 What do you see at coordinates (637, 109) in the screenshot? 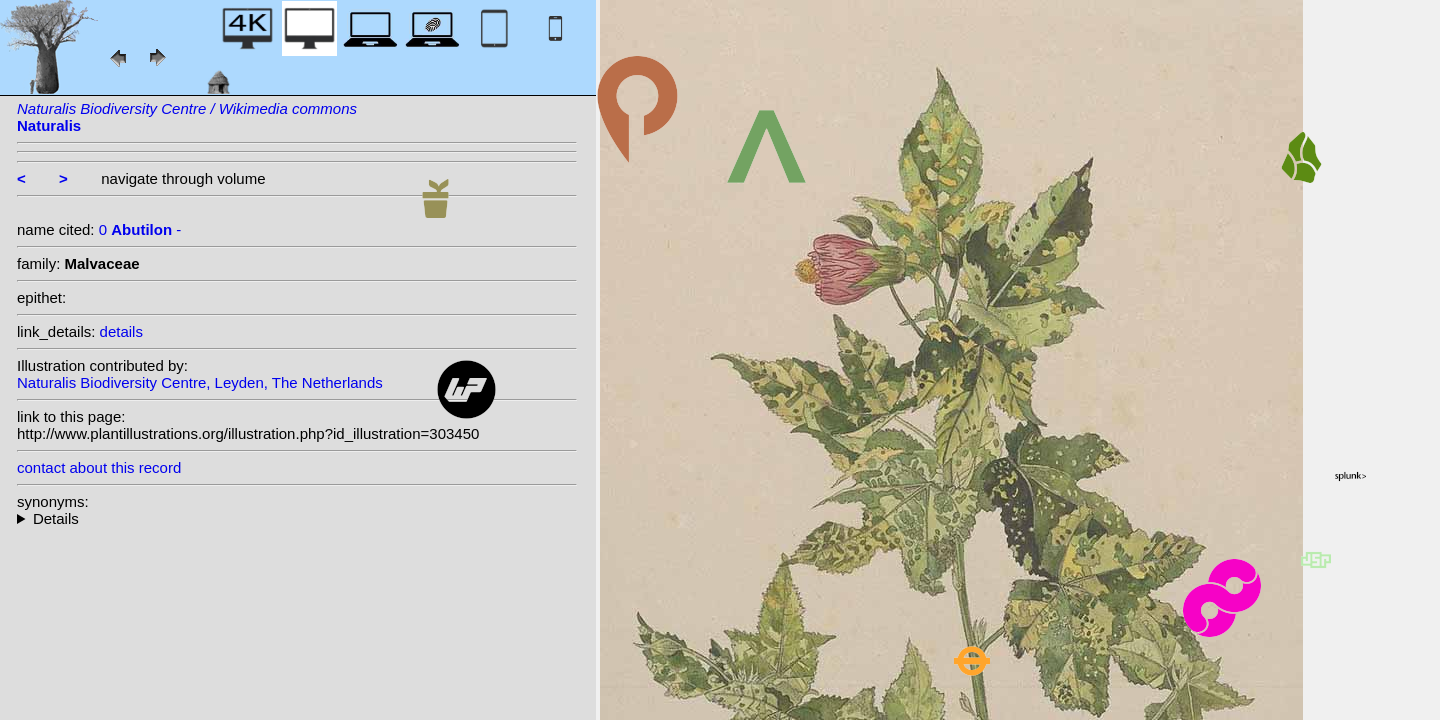
I see `player.me logo` at bounding box center [637, 109].